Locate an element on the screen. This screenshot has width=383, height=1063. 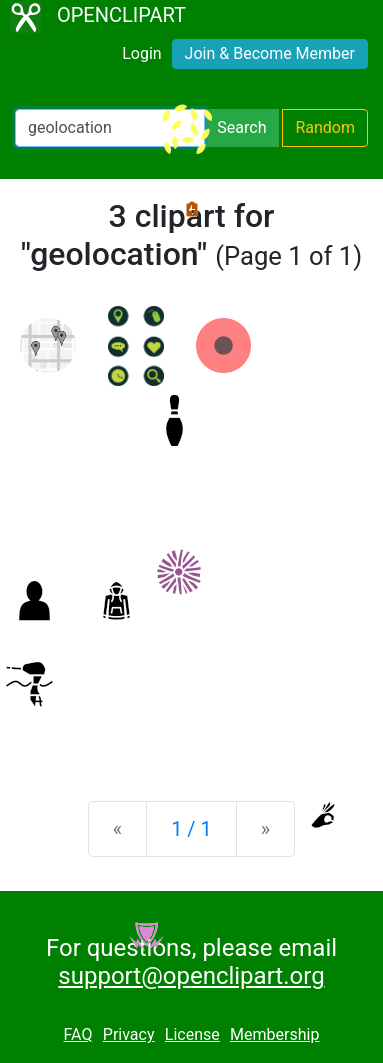
activate power shield or energy protection is located at coordinates (146, 935).